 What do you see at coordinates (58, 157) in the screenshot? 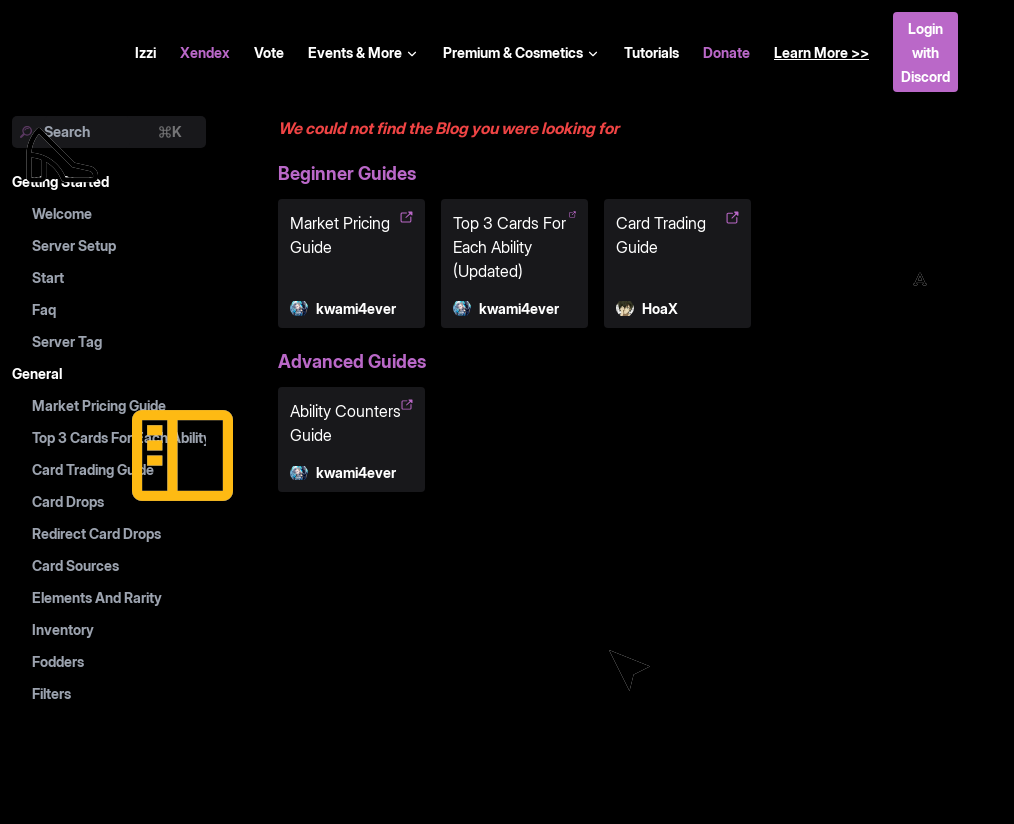
I see `browse women's footwear category` at bounding box center [58, 157].